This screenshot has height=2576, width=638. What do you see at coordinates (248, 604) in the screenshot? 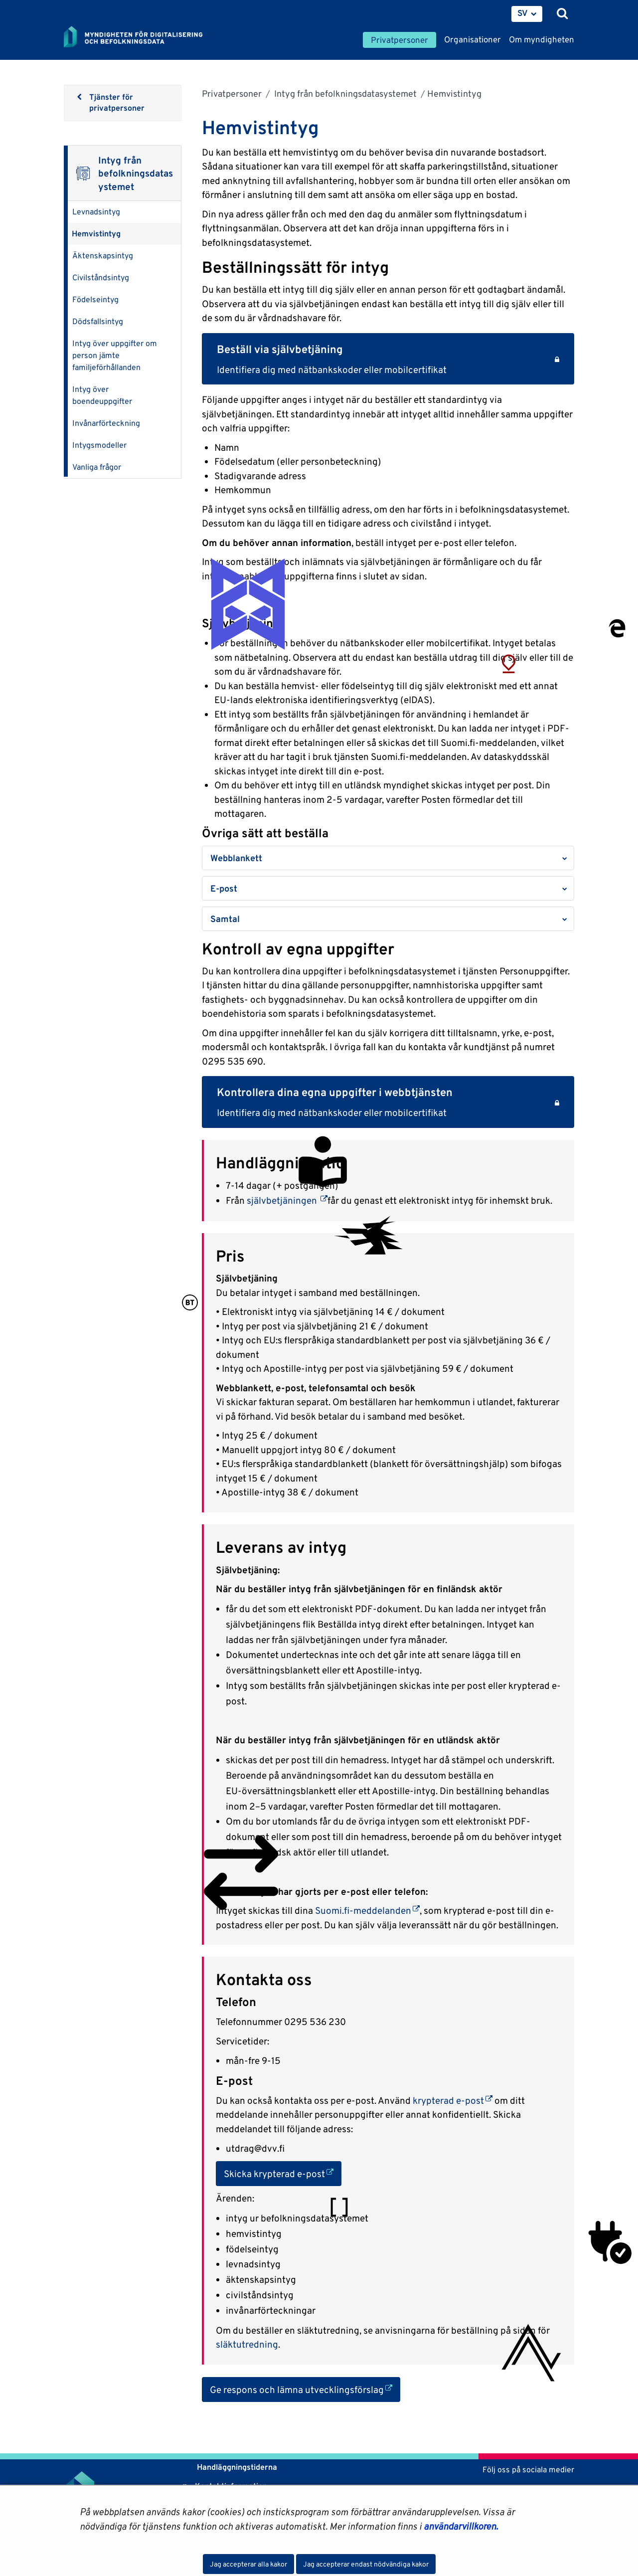
I see `backbone.js framework logo` at bounding box center [248, 604].